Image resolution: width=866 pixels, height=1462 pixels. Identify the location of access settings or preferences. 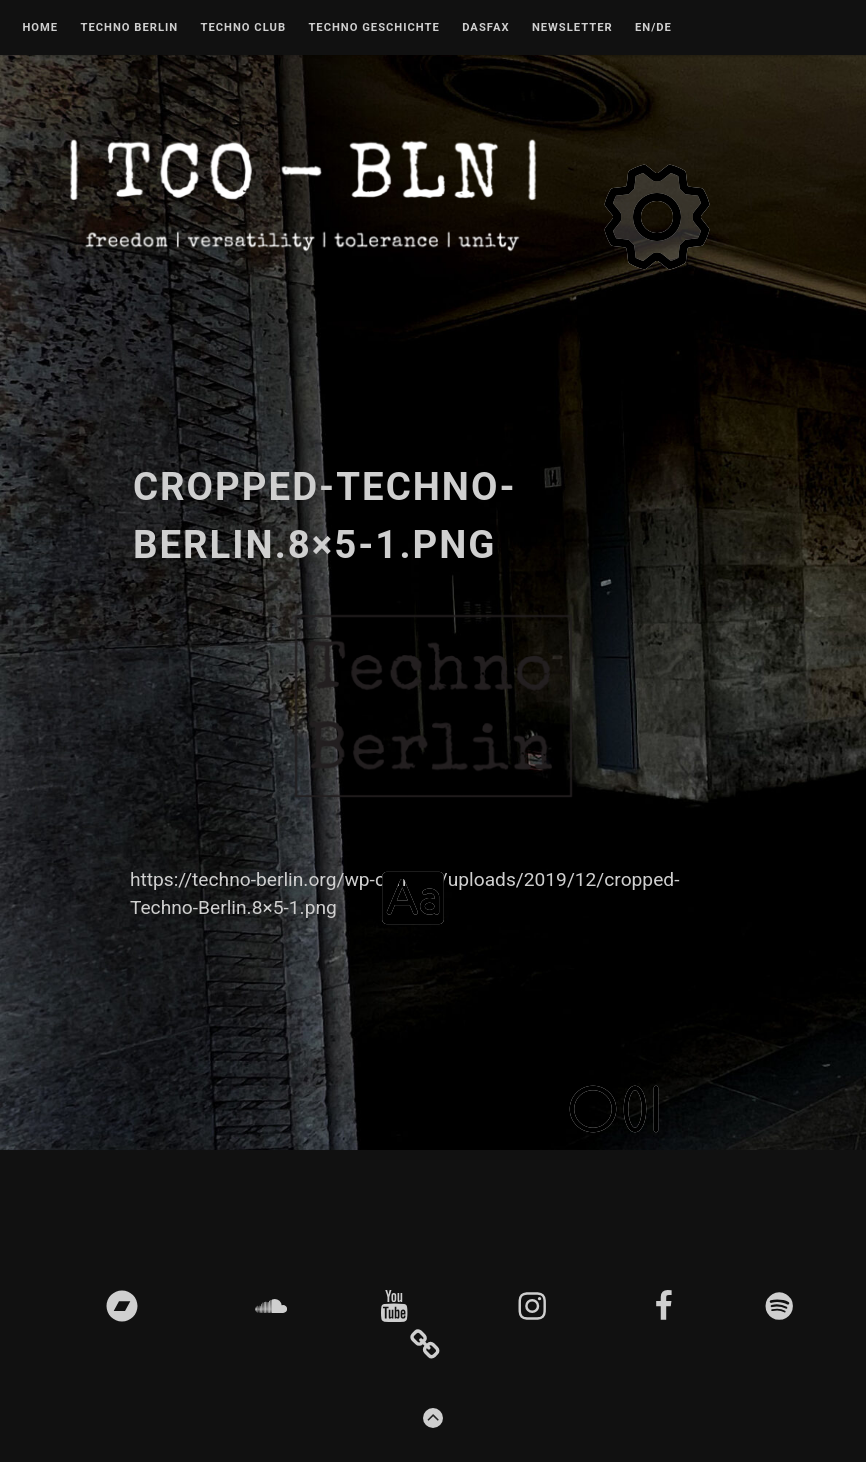
(657, 217).